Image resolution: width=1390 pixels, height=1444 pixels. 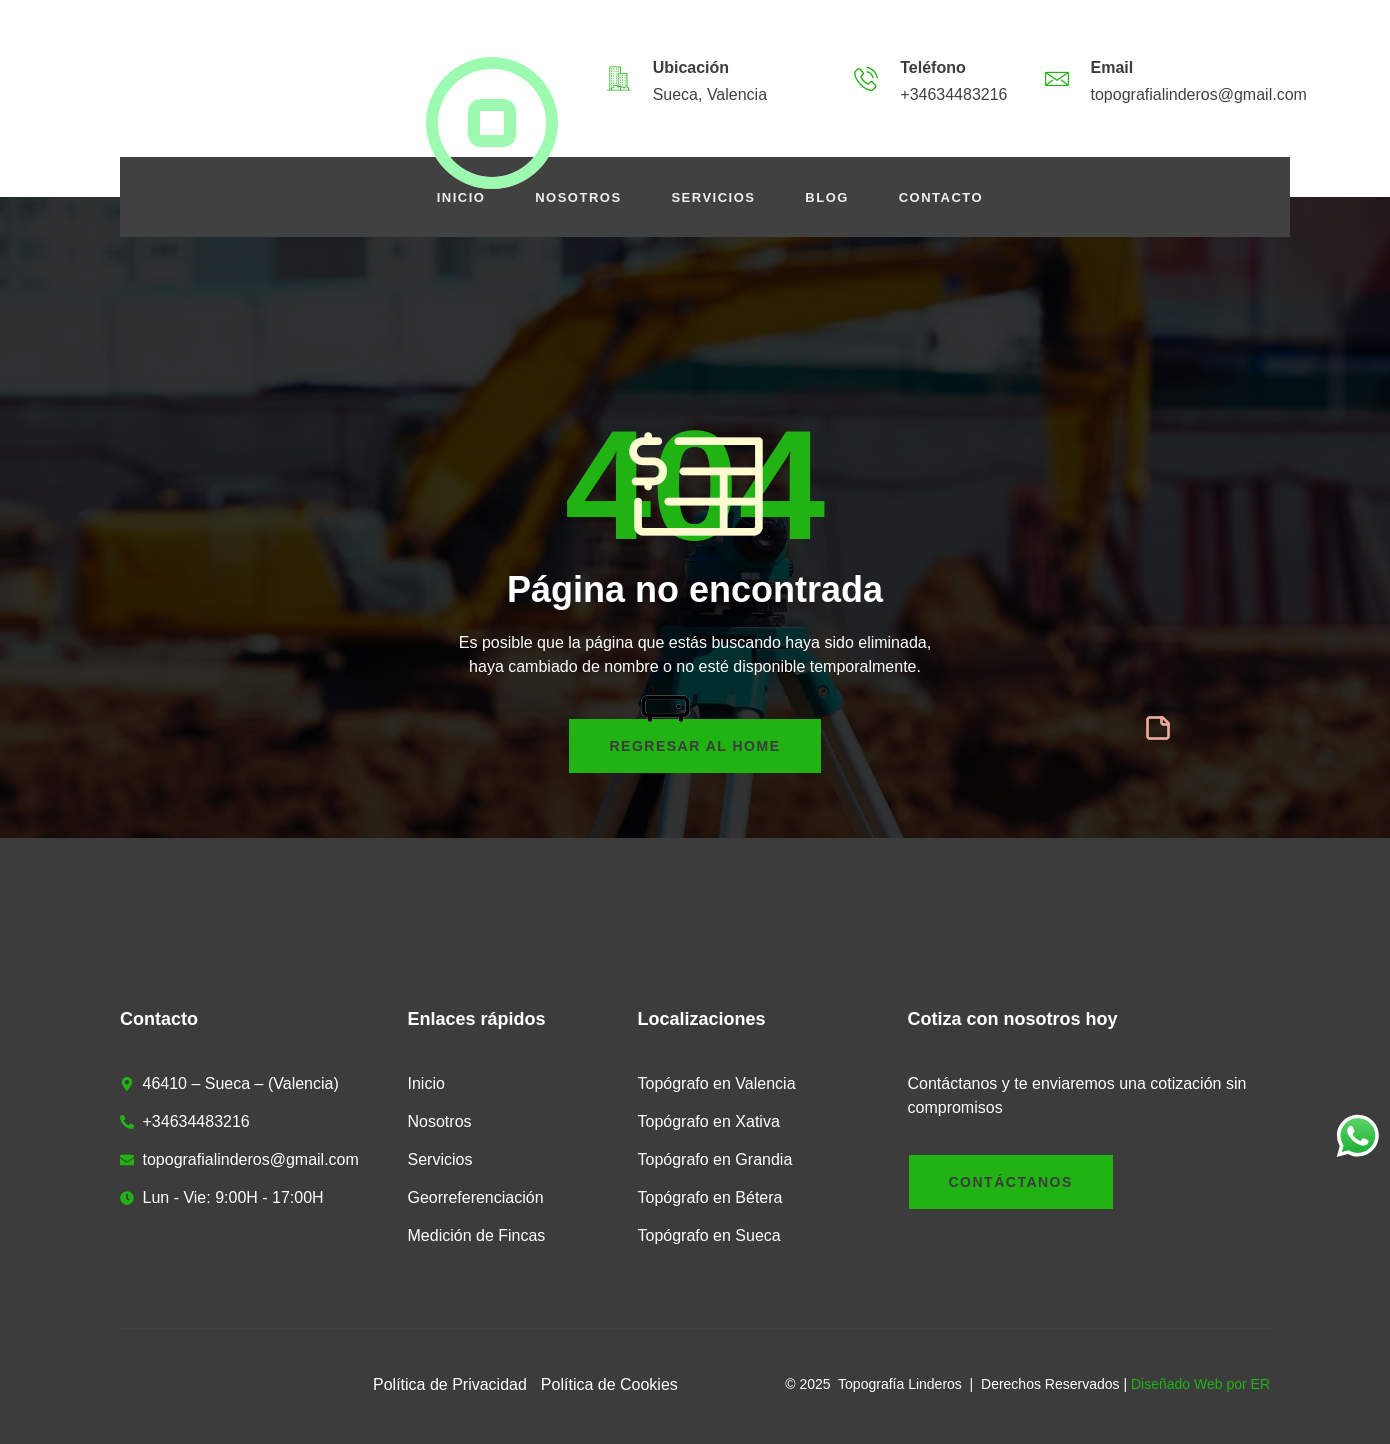 What do you see at coordinates (698, 486) in the screenshot?
I see `view invoice details` at bounding box center [698, 486].